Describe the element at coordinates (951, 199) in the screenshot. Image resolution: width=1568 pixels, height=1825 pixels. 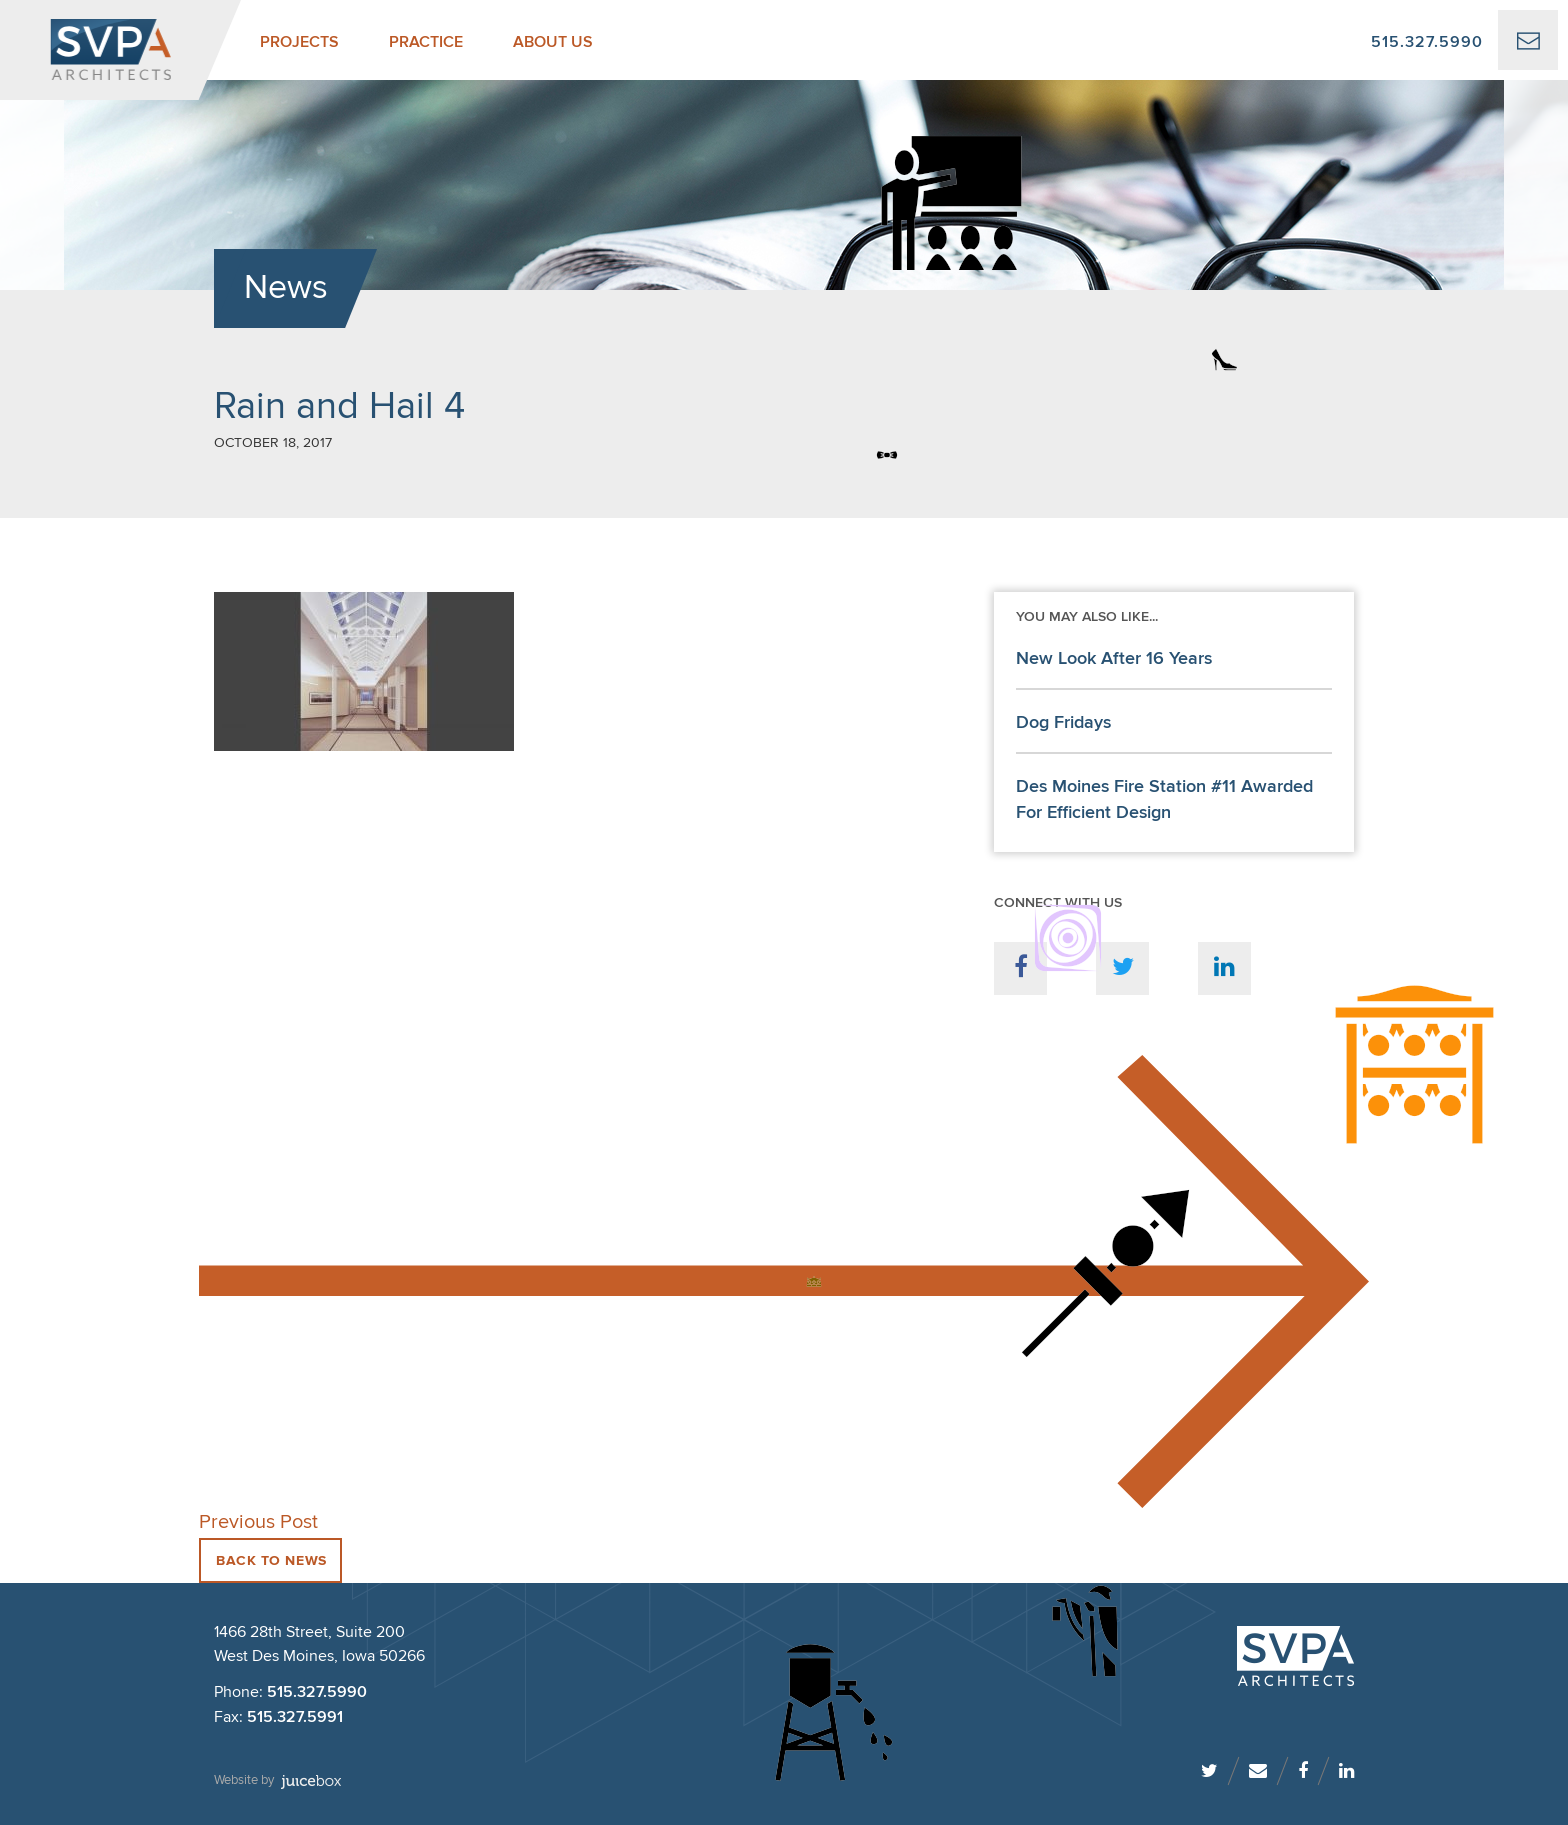
I see `access teaching or instructor tools` at that location.